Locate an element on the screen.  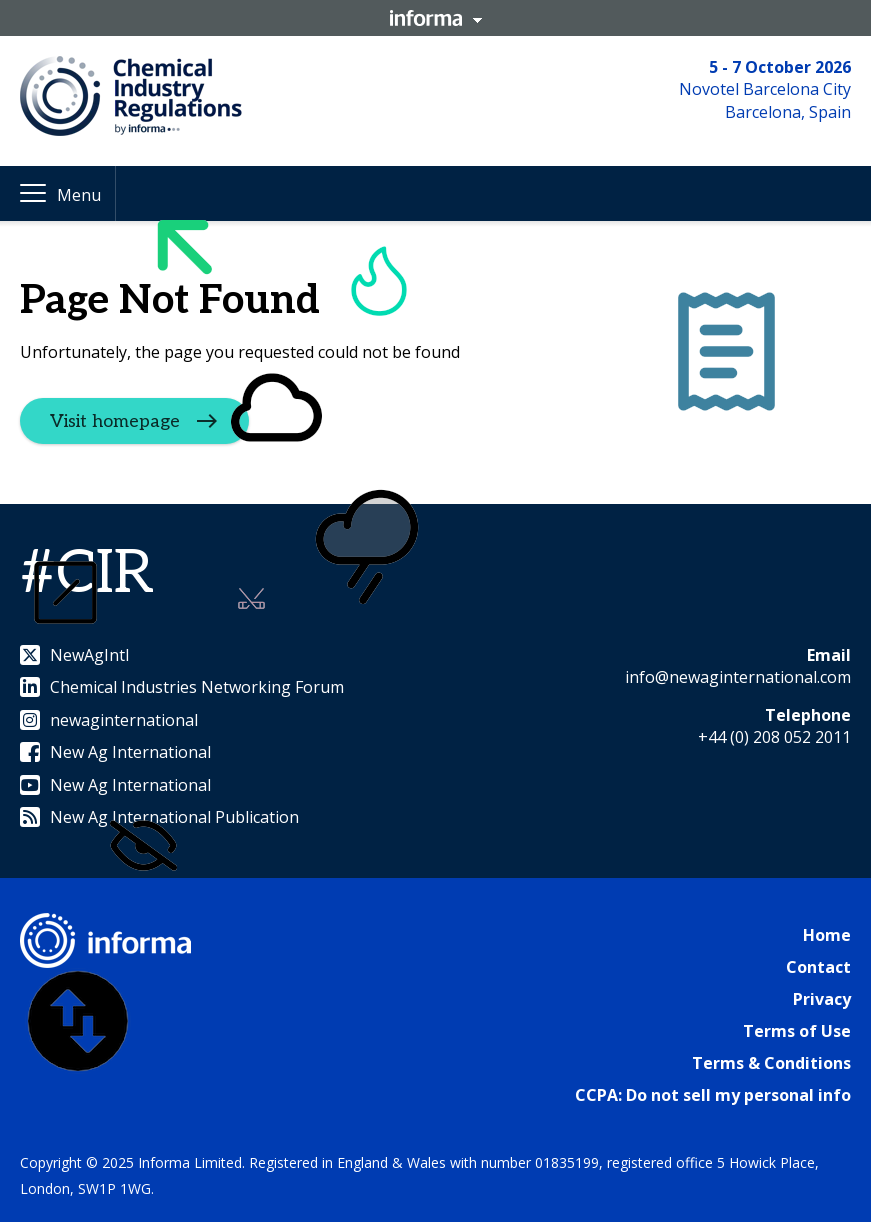
cloud storage or sync status is located at coordinates (276, 407).